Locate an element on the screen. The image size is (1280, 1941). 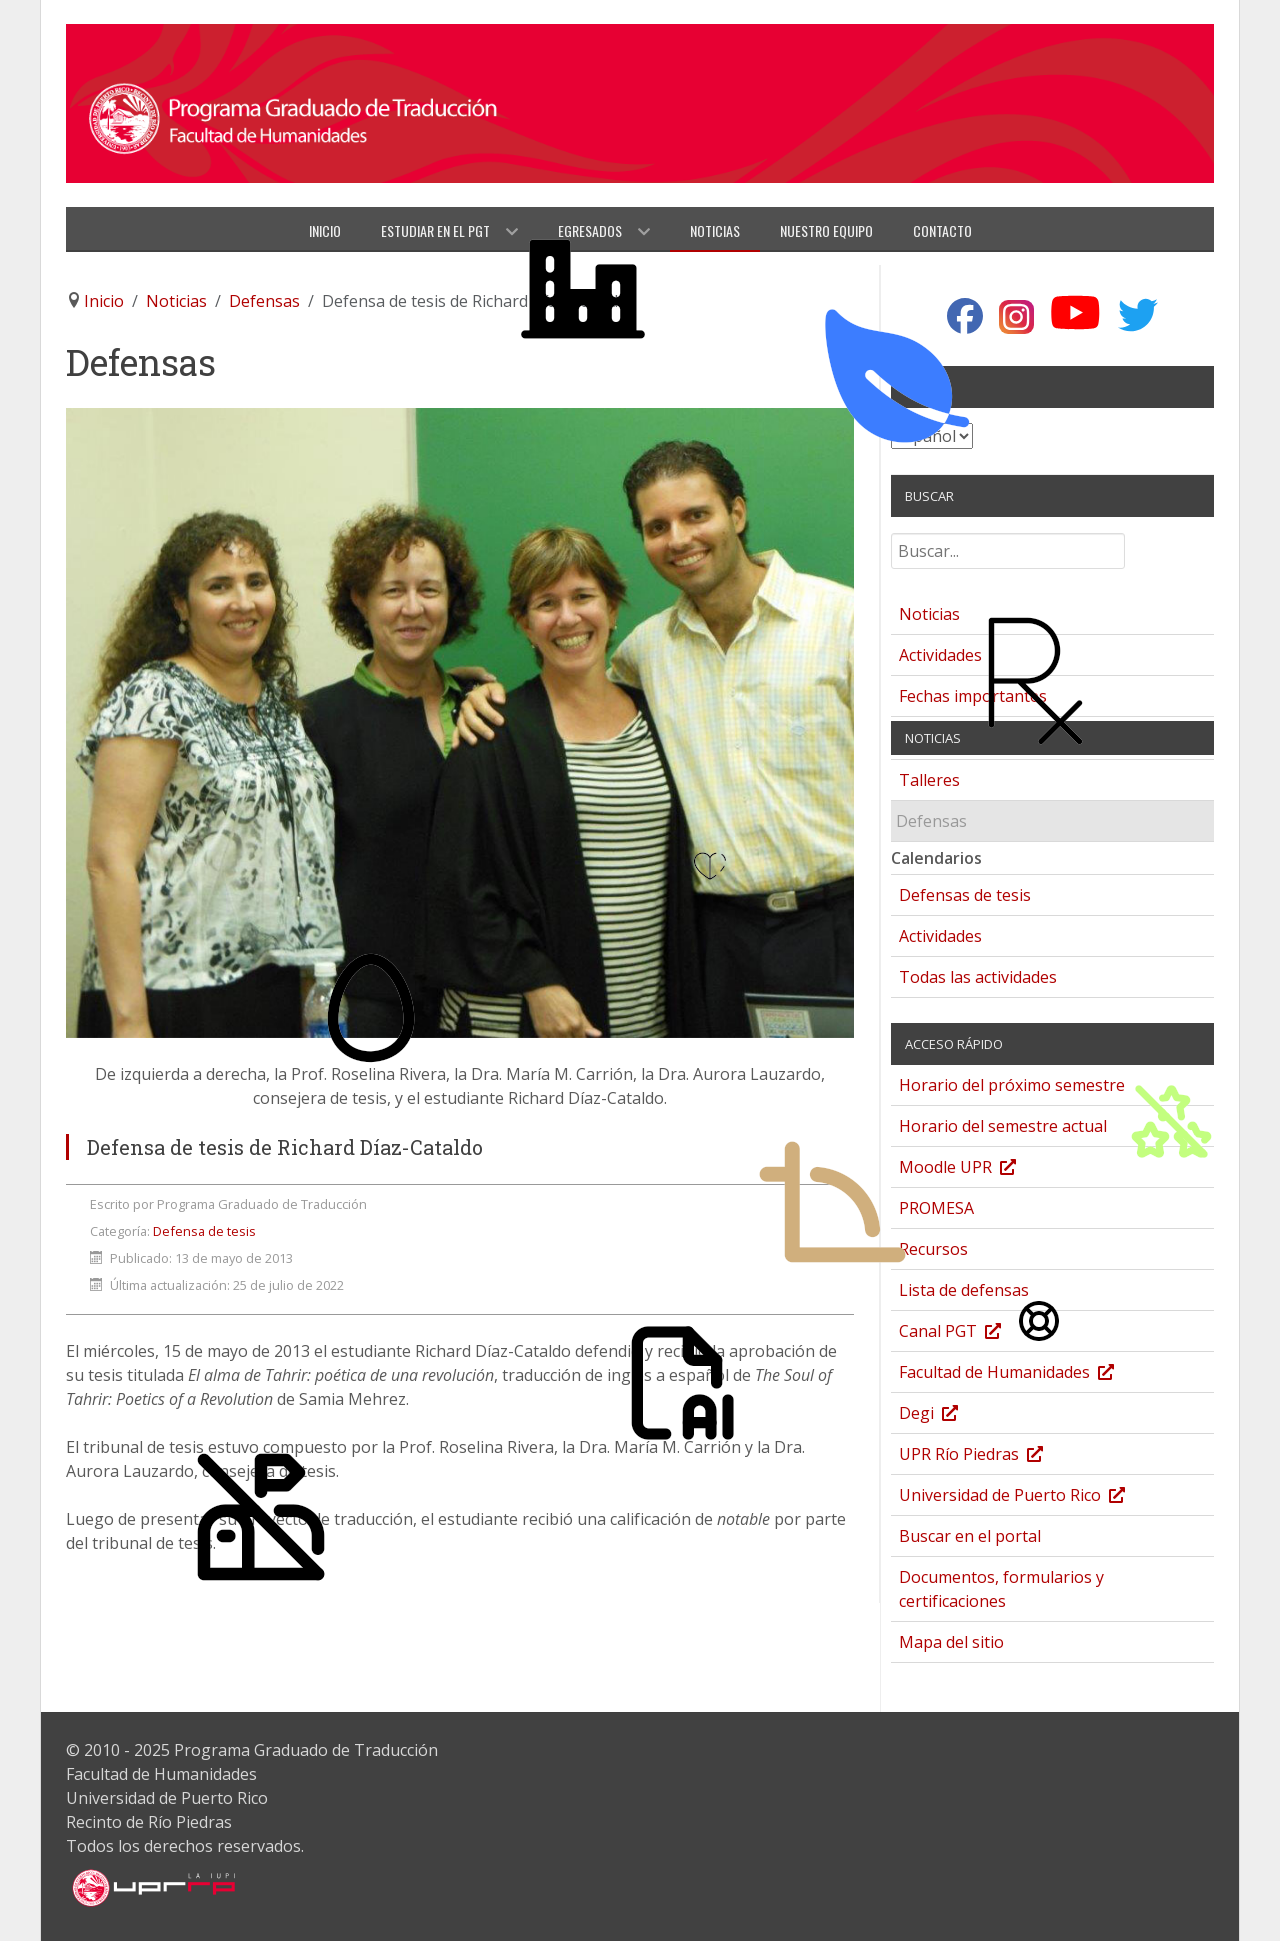
indicates partial like or favorite status is located at coordinates (710, 865).